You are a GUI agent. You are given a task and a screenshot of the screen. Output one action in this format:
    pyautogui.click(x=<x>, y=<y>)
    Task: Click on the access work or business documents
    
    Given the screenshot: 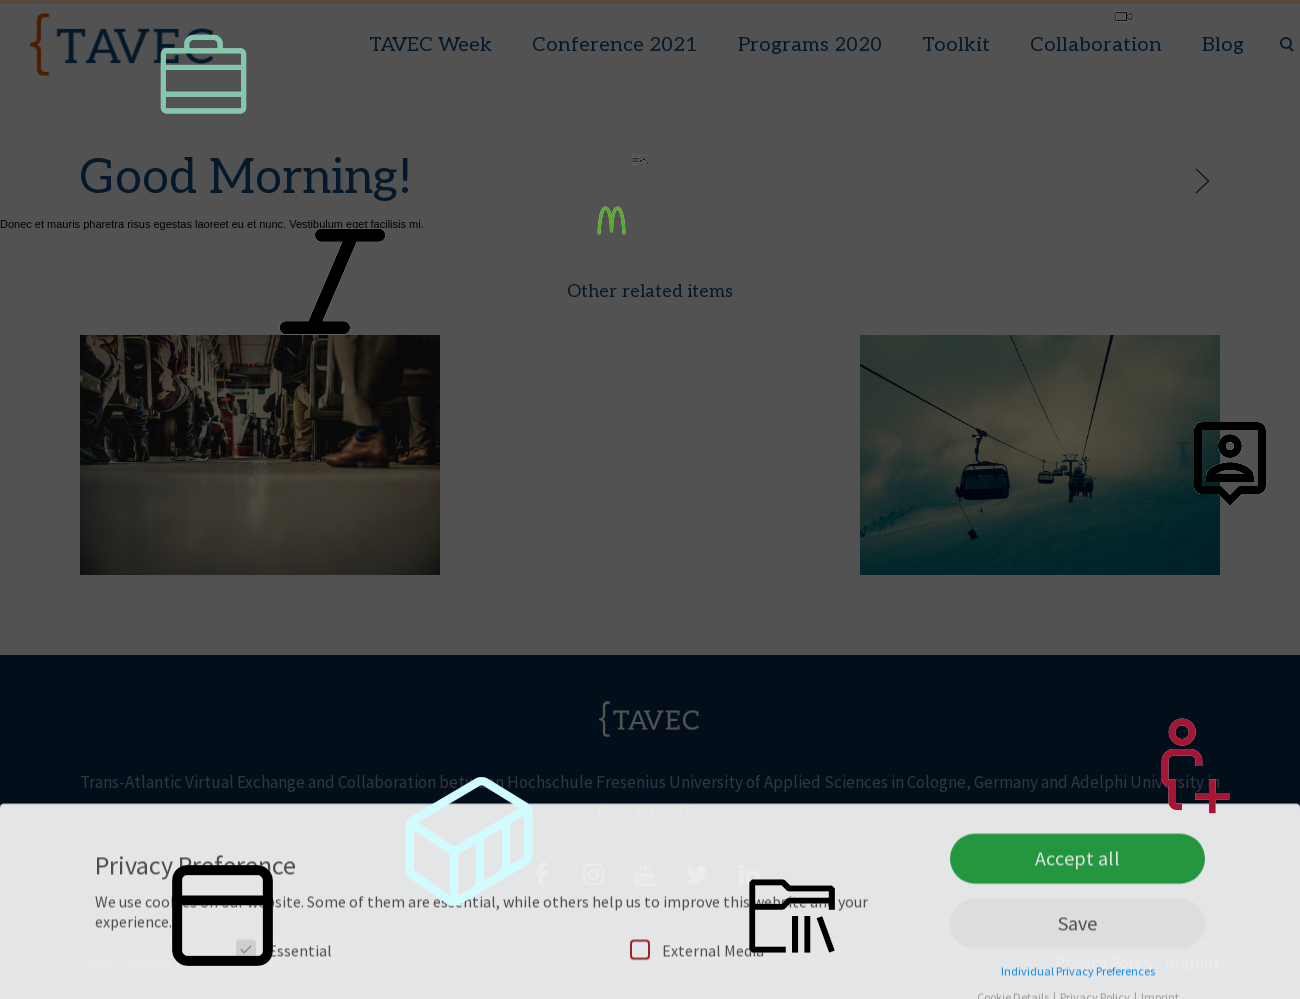 What is the action you would take?
    pyautogui.click(x=203, y=77)
    